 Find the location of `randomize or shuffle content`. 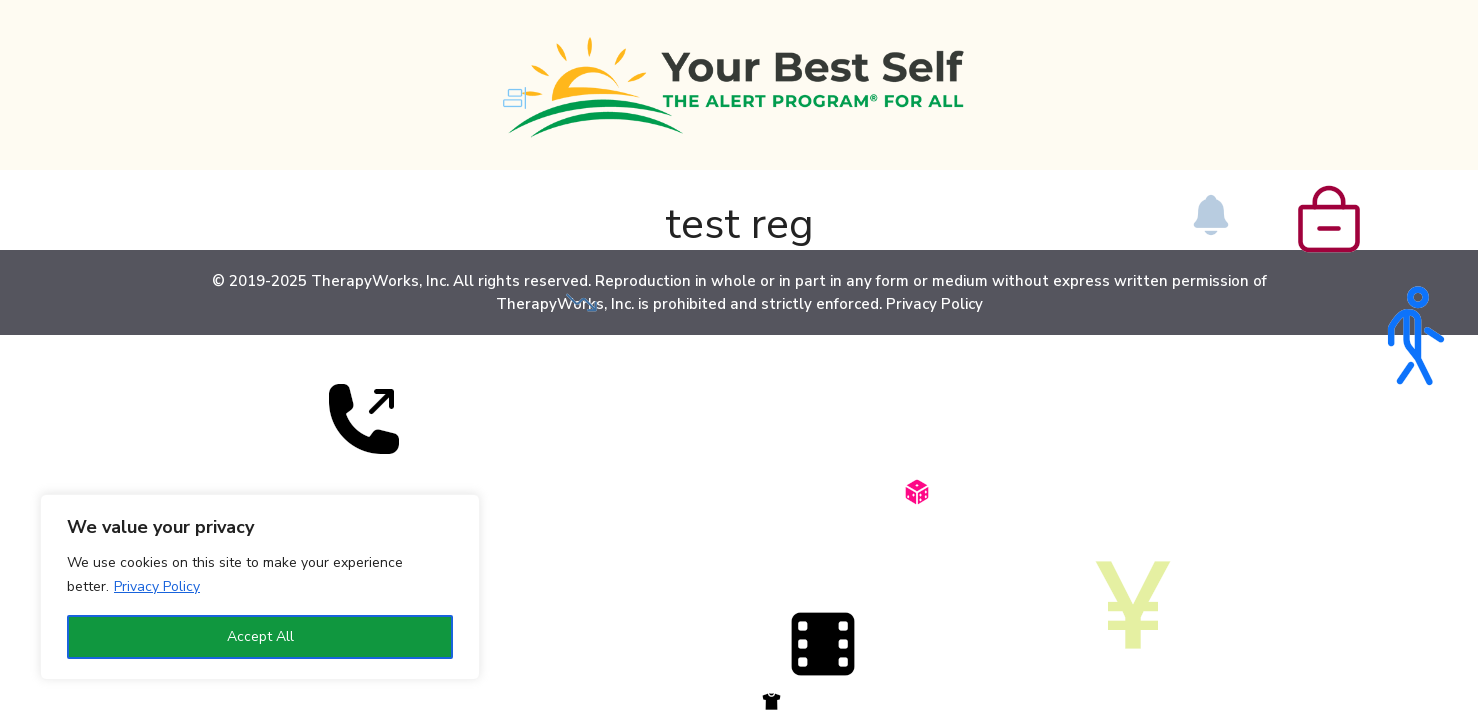

randomize or shuffle content is located at coordinates (917, 492).